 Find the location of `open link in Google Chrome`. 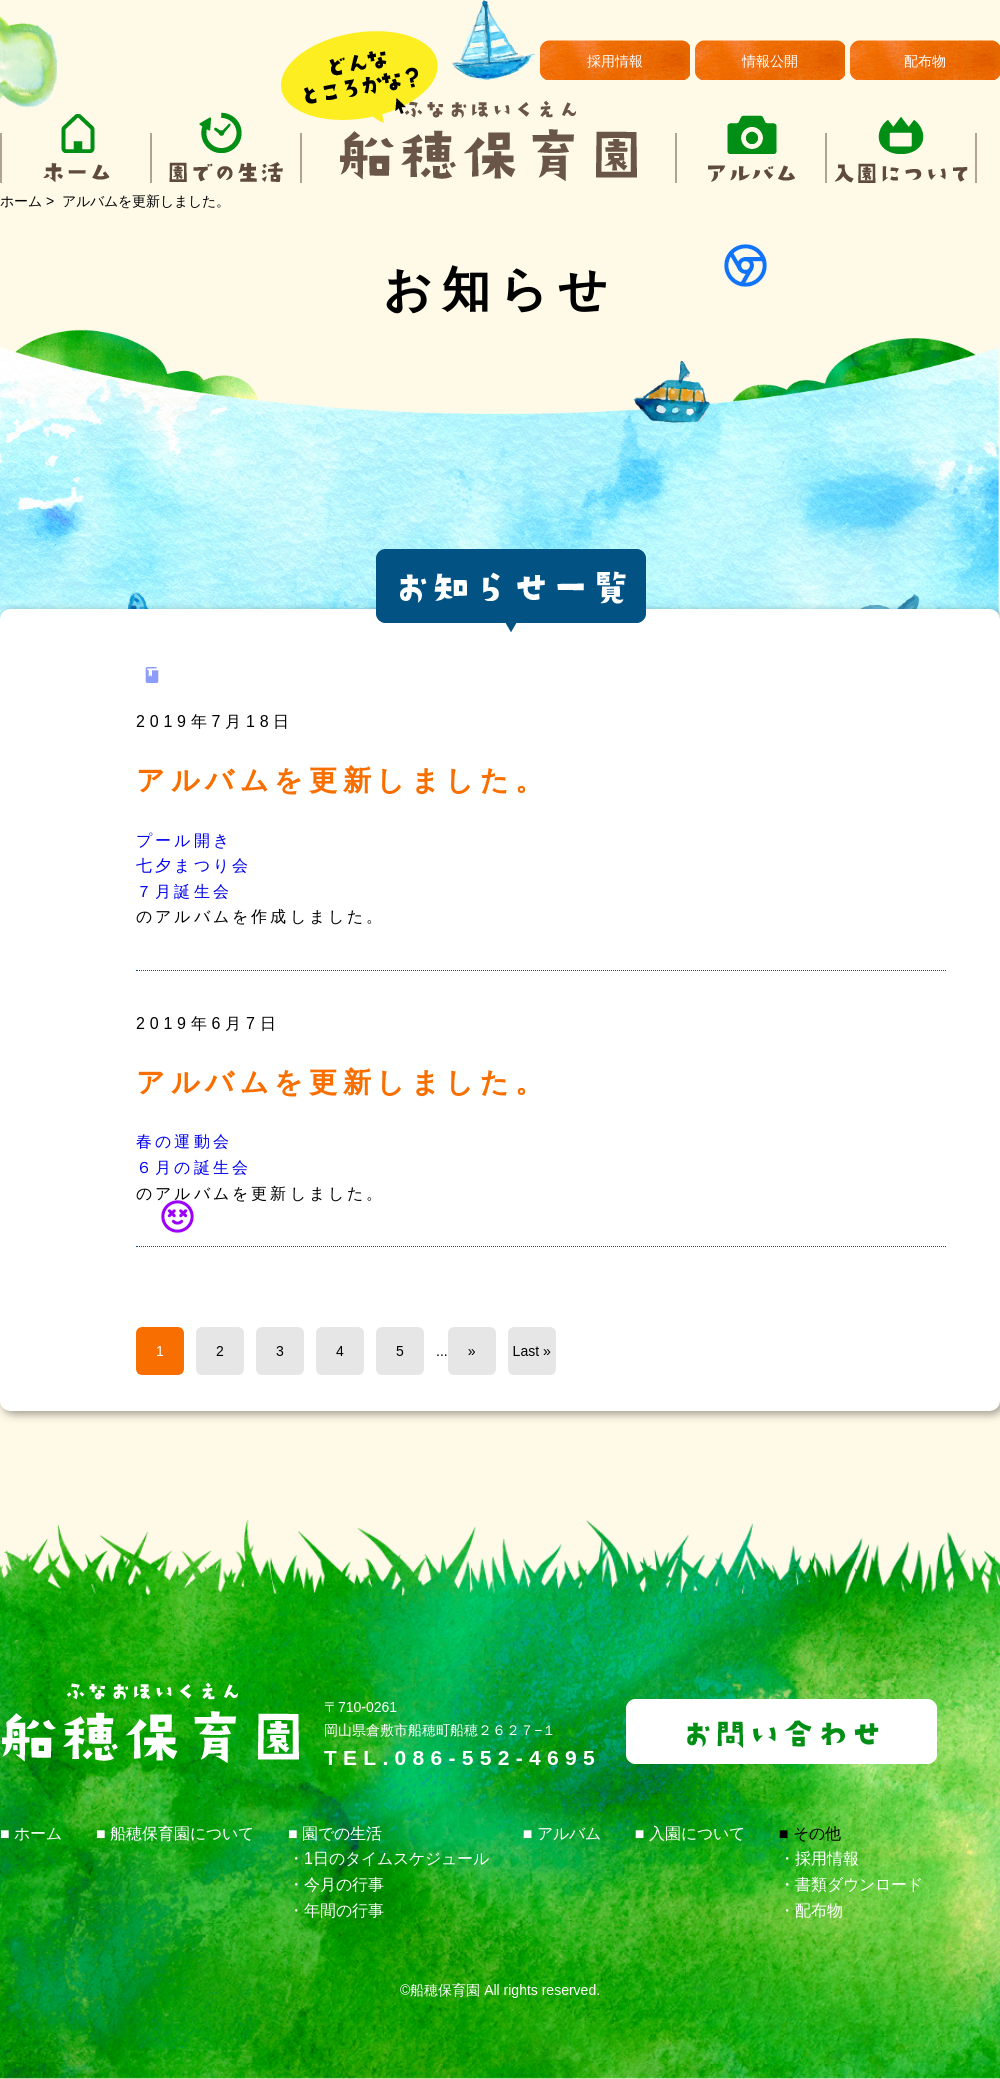

open link in Google Chrome is located at coordinates (745, 265).